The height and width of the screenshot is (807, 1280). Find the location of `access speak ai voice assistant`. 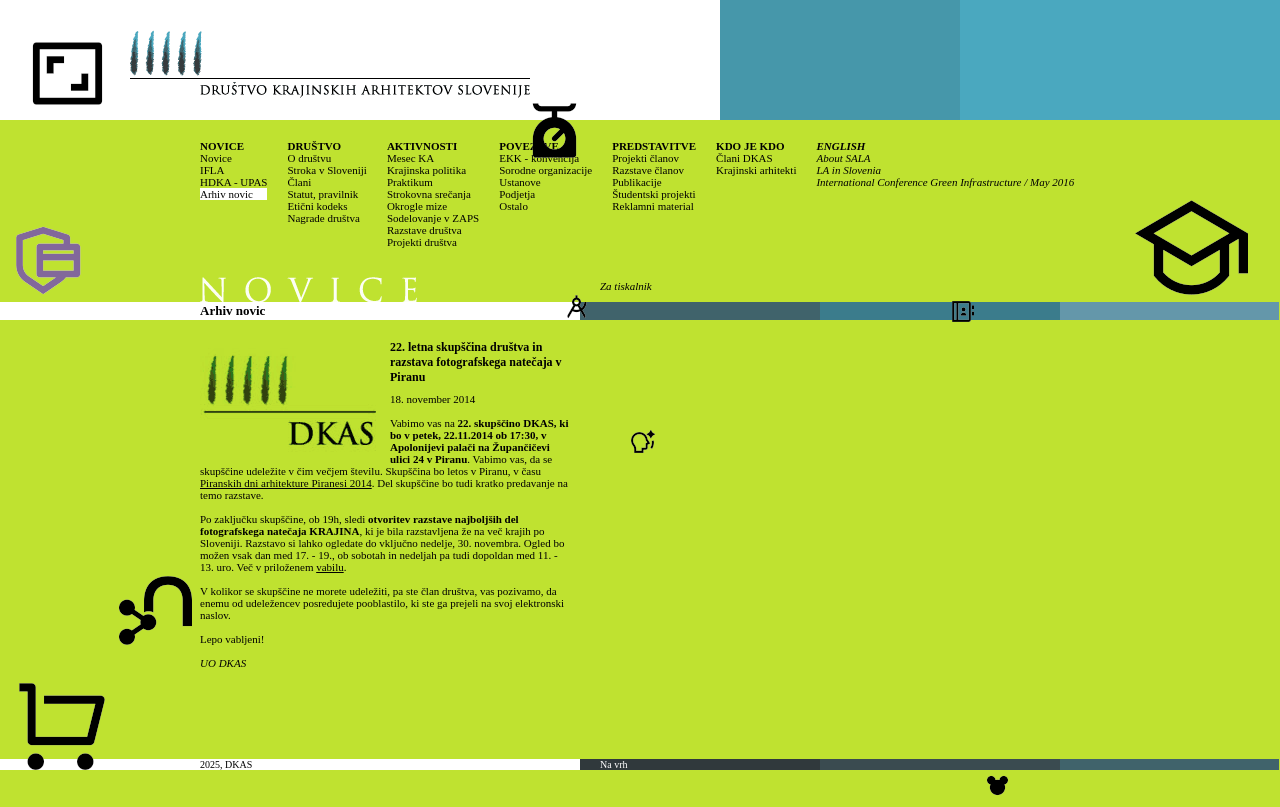

access speak ai voice assistant is located at coordinates (642, 442).